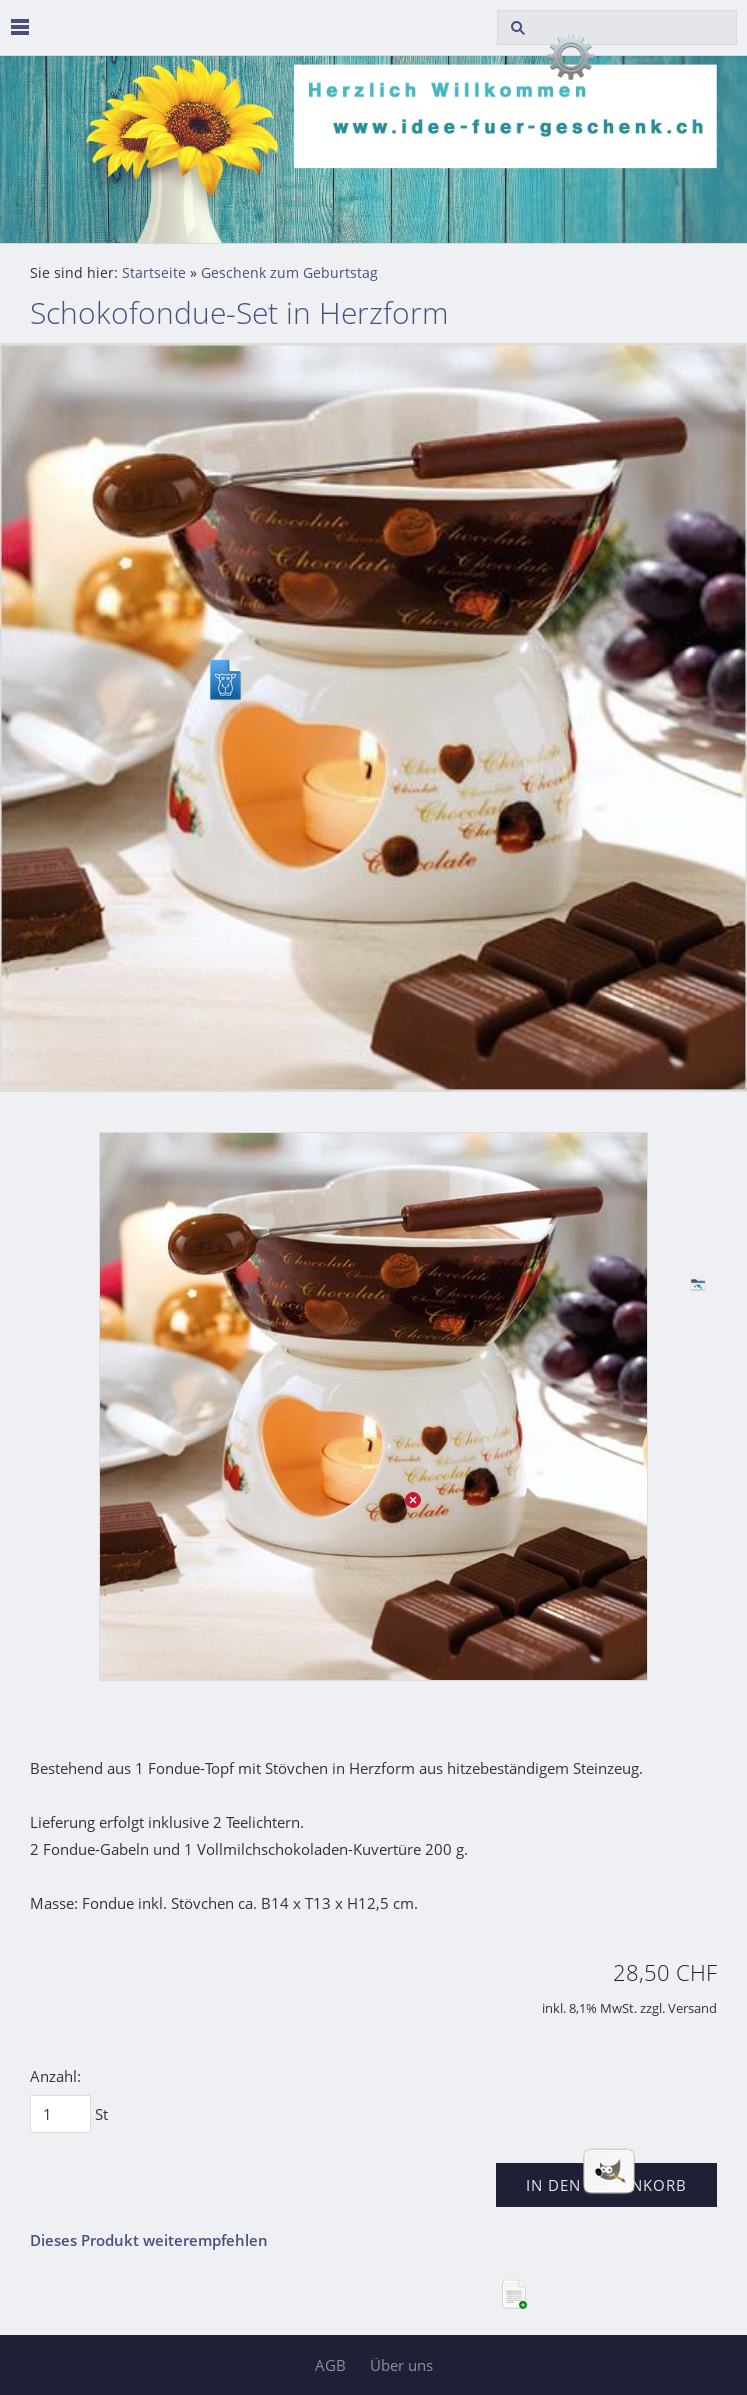  Describe the element at coordinates (609, 2170) in the screenshot. I see `a compressed GIMP image file` at that location.